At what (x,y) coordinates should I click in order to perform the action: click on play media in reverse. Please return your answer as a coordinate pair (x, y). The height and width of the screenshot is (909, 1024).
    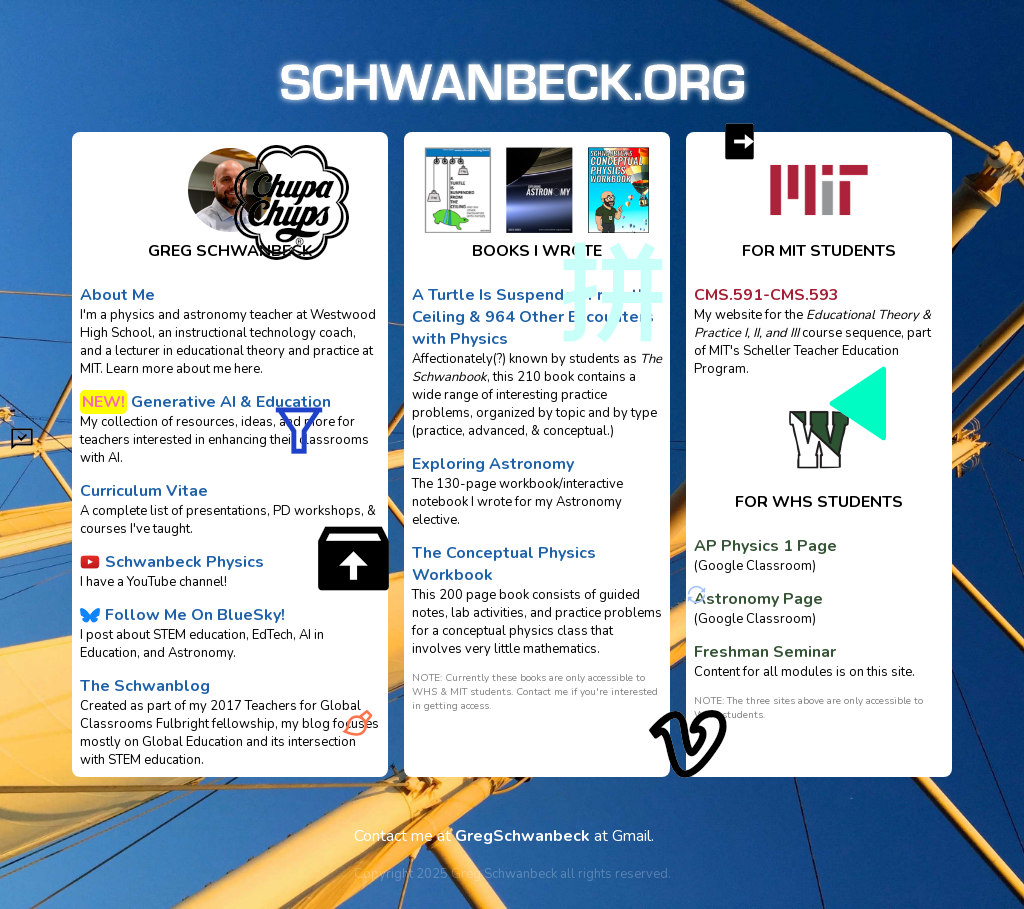
    Looking at the image, I should click on (866, 403).